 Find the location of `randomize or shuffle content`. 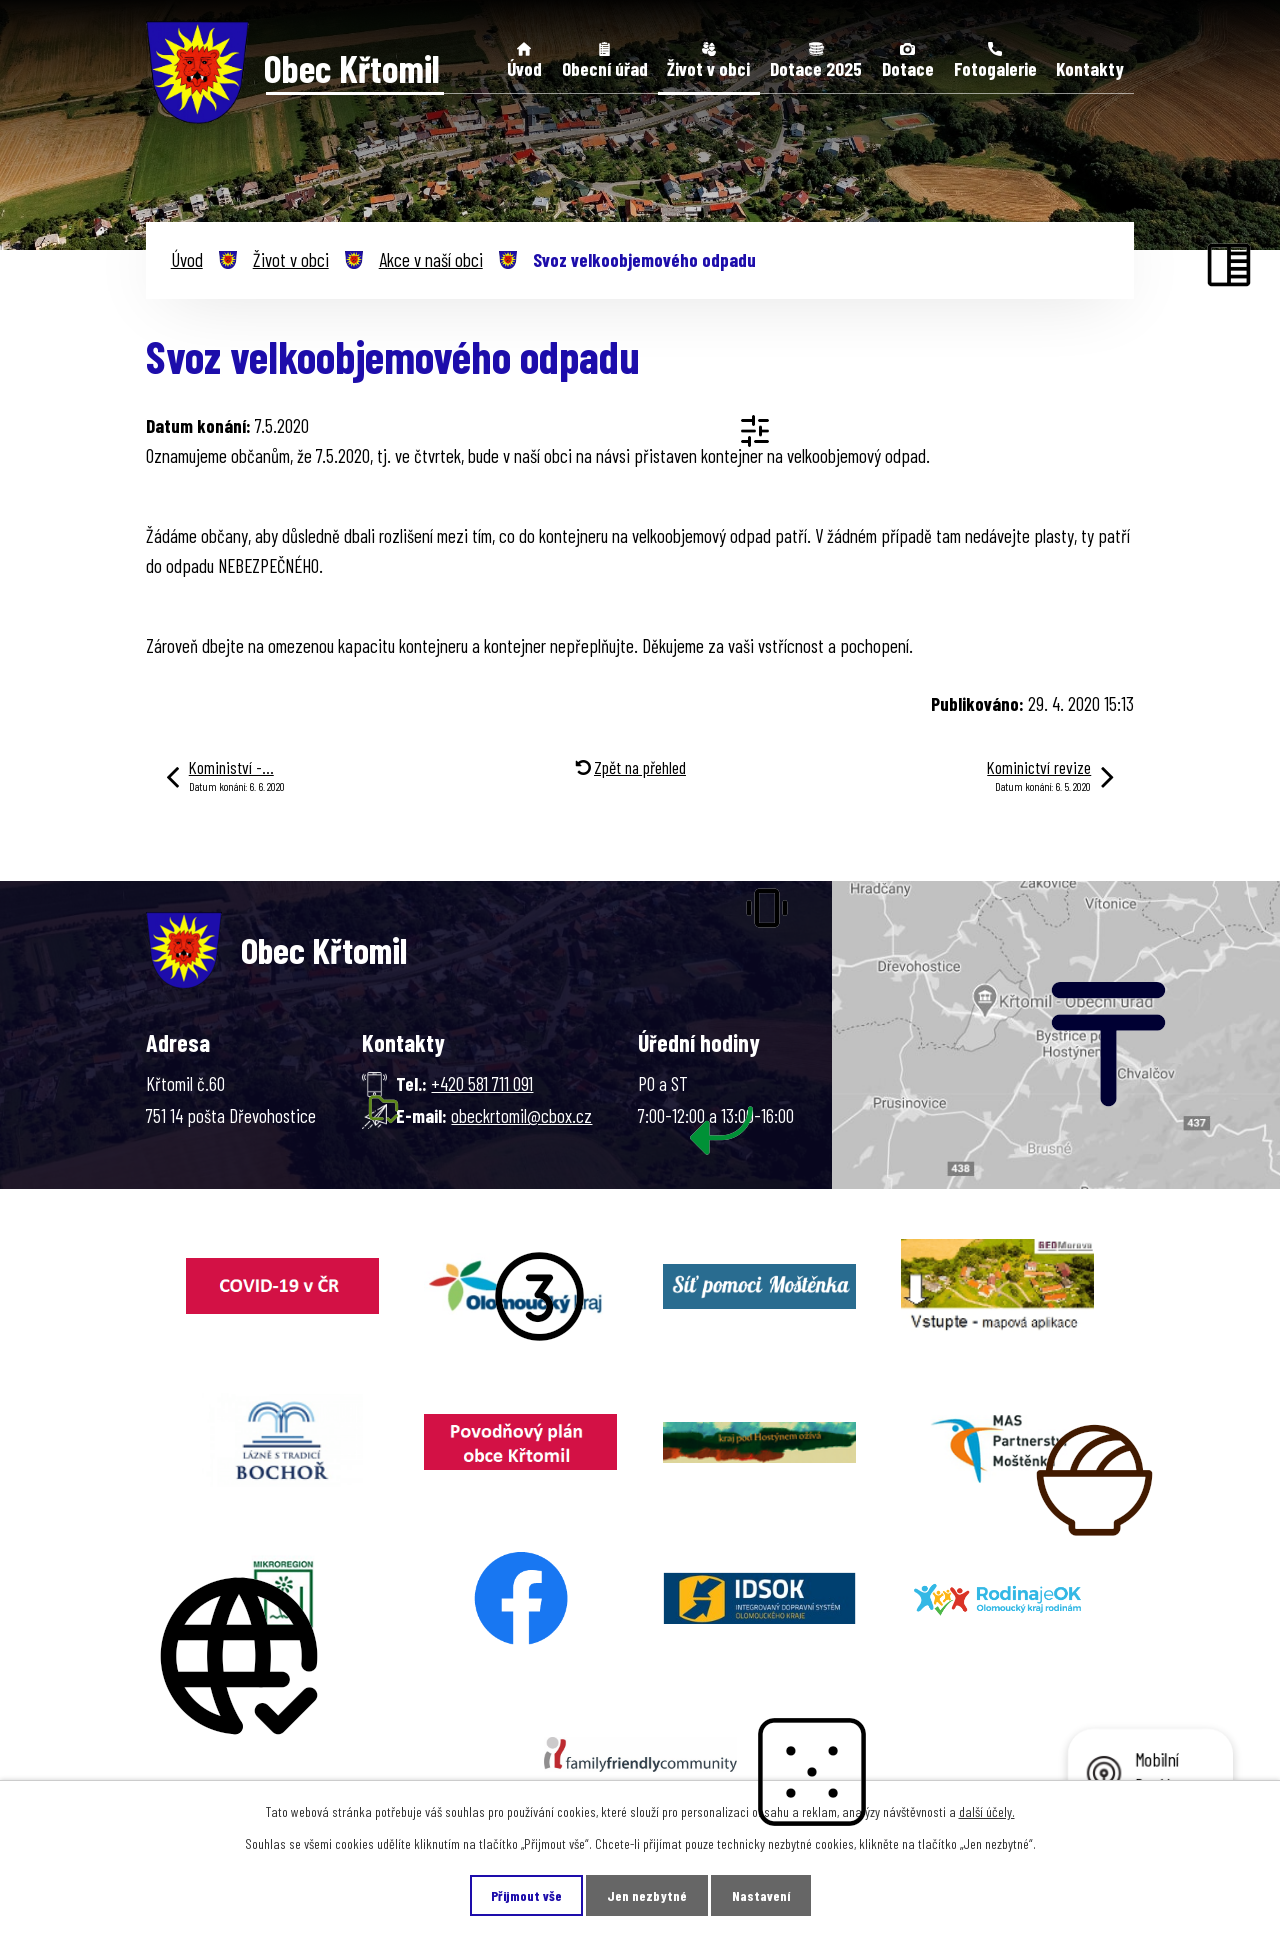

randomize or shuffle content is located at coordinates (812, 1772).